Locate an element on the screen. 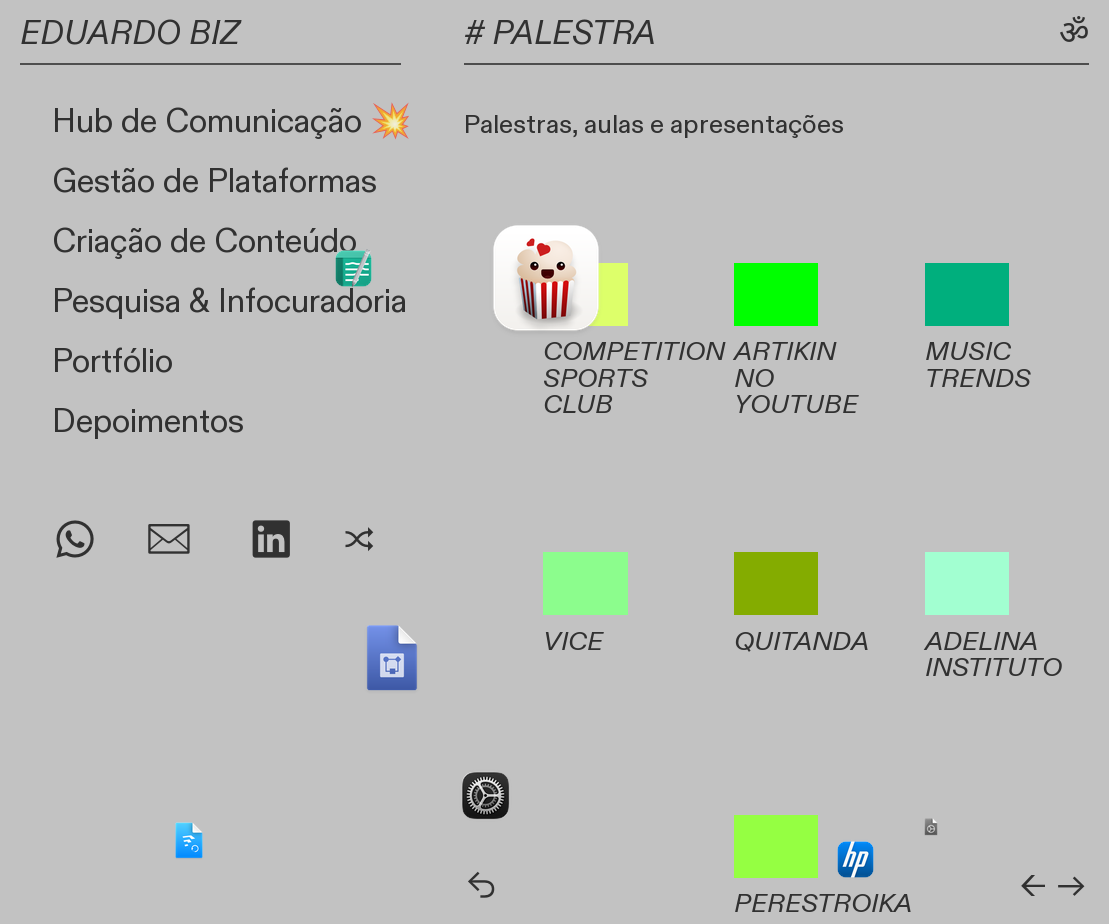 Image resolution: width=1109 pixels, height=924 pixels. a Microsoft Visio diagram file is located at coordinates (392, 659).